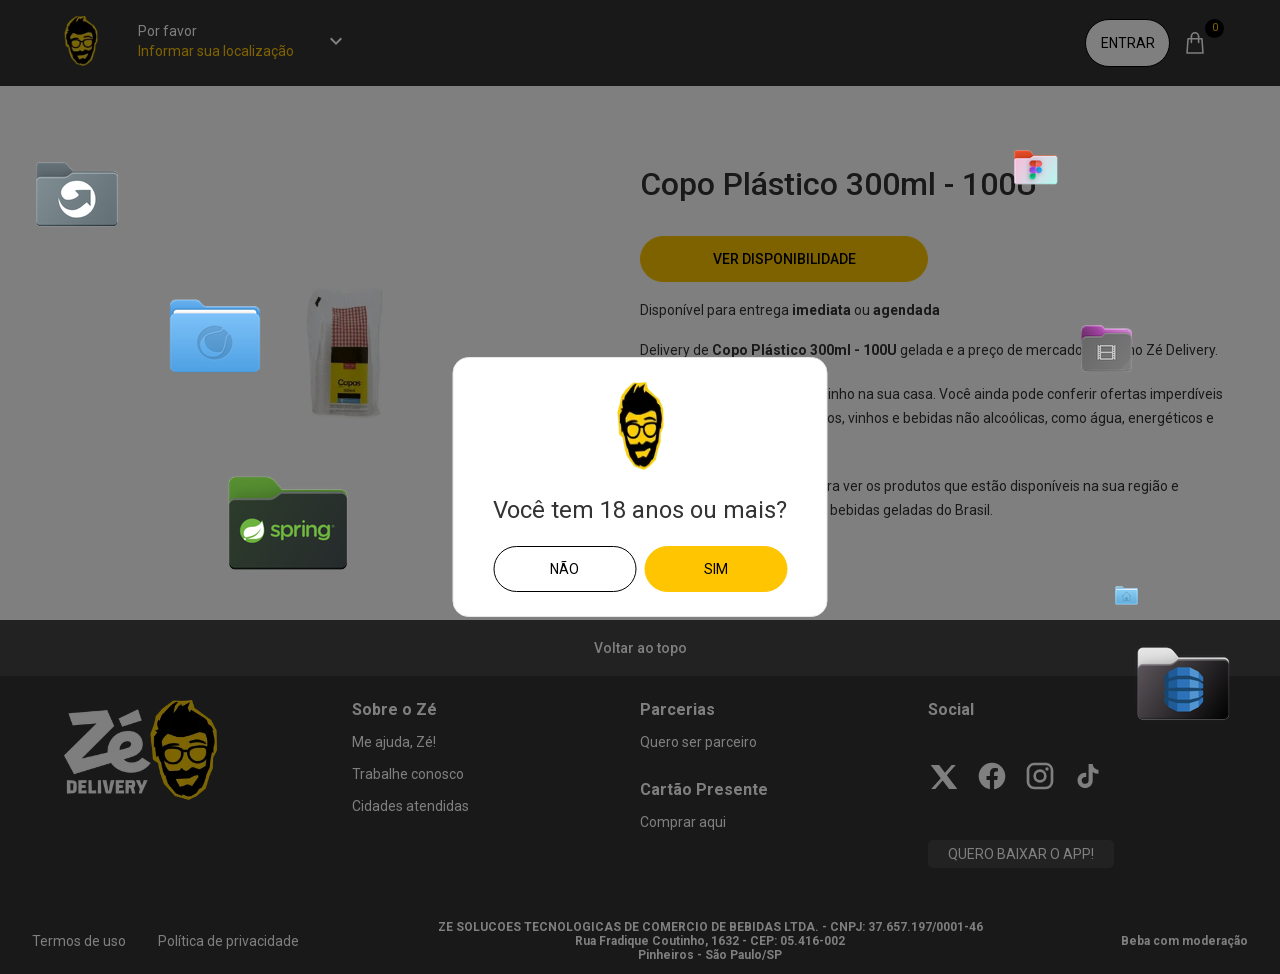  What do you see at coordinates (1183, 686) in the screenshot?
I see `open dynamodb database files folder` at bounding box center [1183, 686].